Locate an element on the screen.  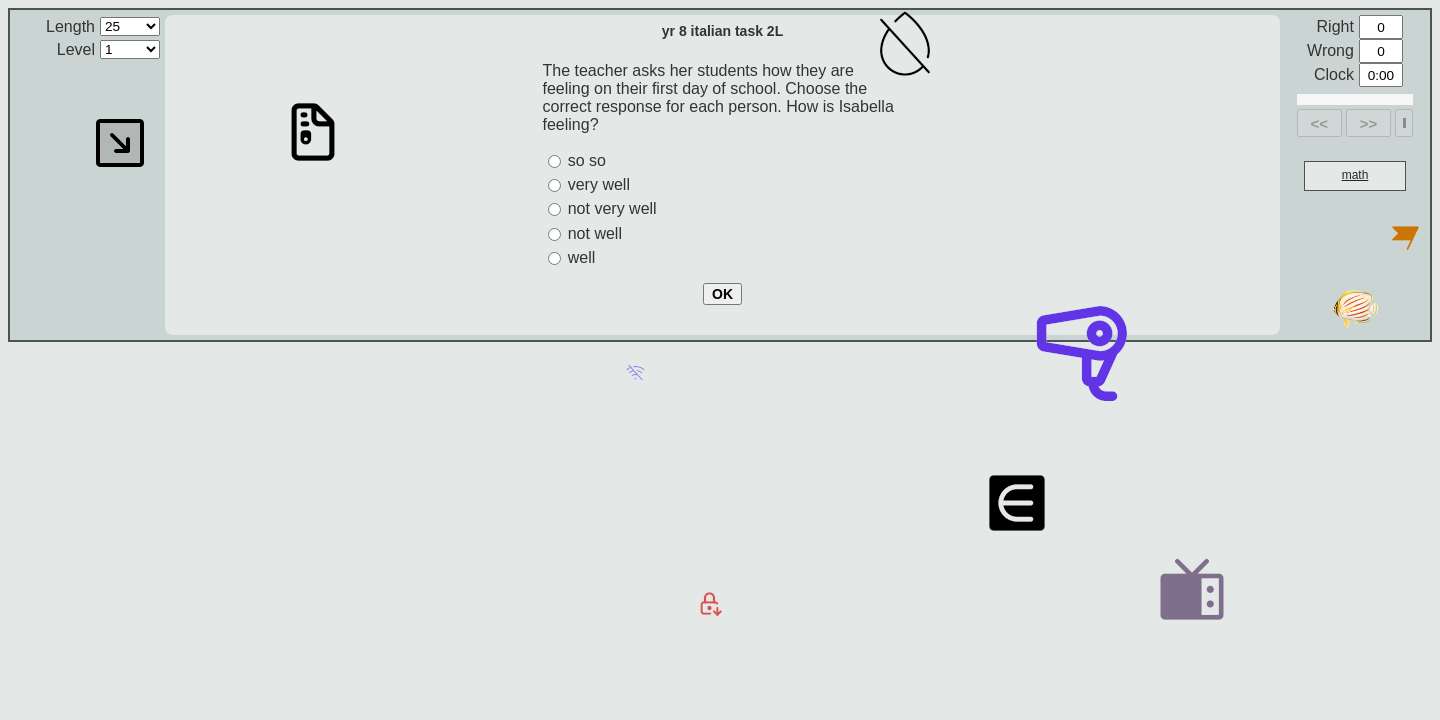
indicates no wifi connection available is located at coordinates (635, 372).